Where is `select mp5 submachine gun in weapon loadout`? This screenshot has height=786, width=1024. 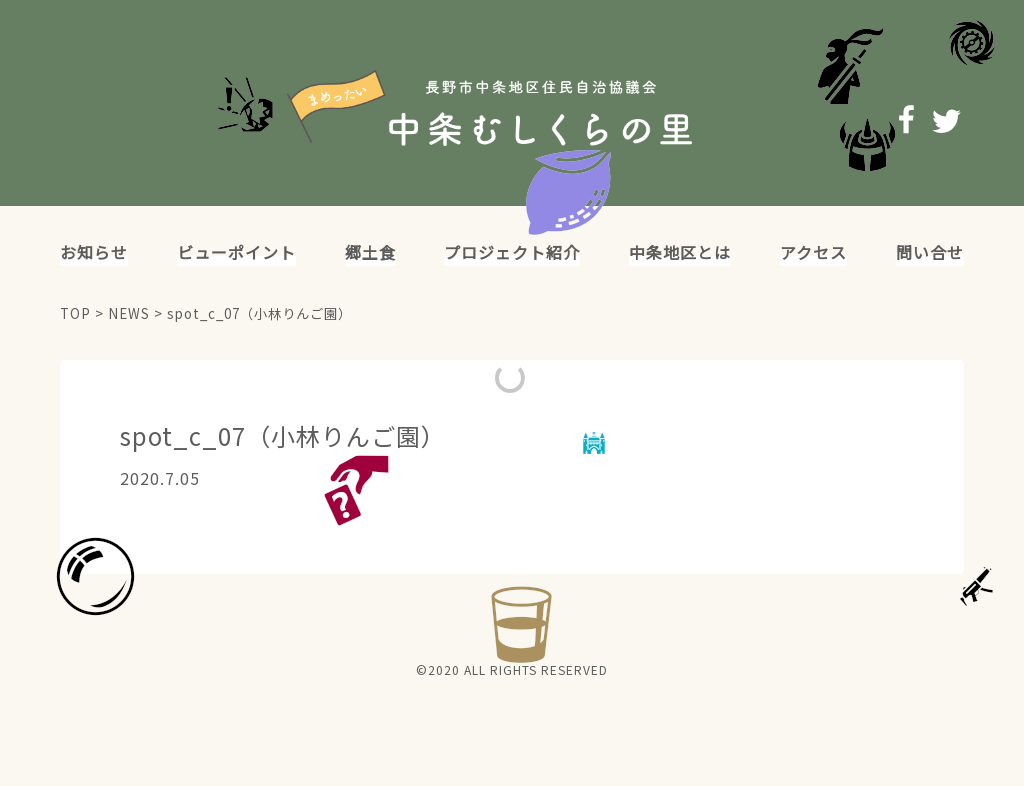
select mp5 submachine gun in weapon loadout is located at coordinates (976, 586).